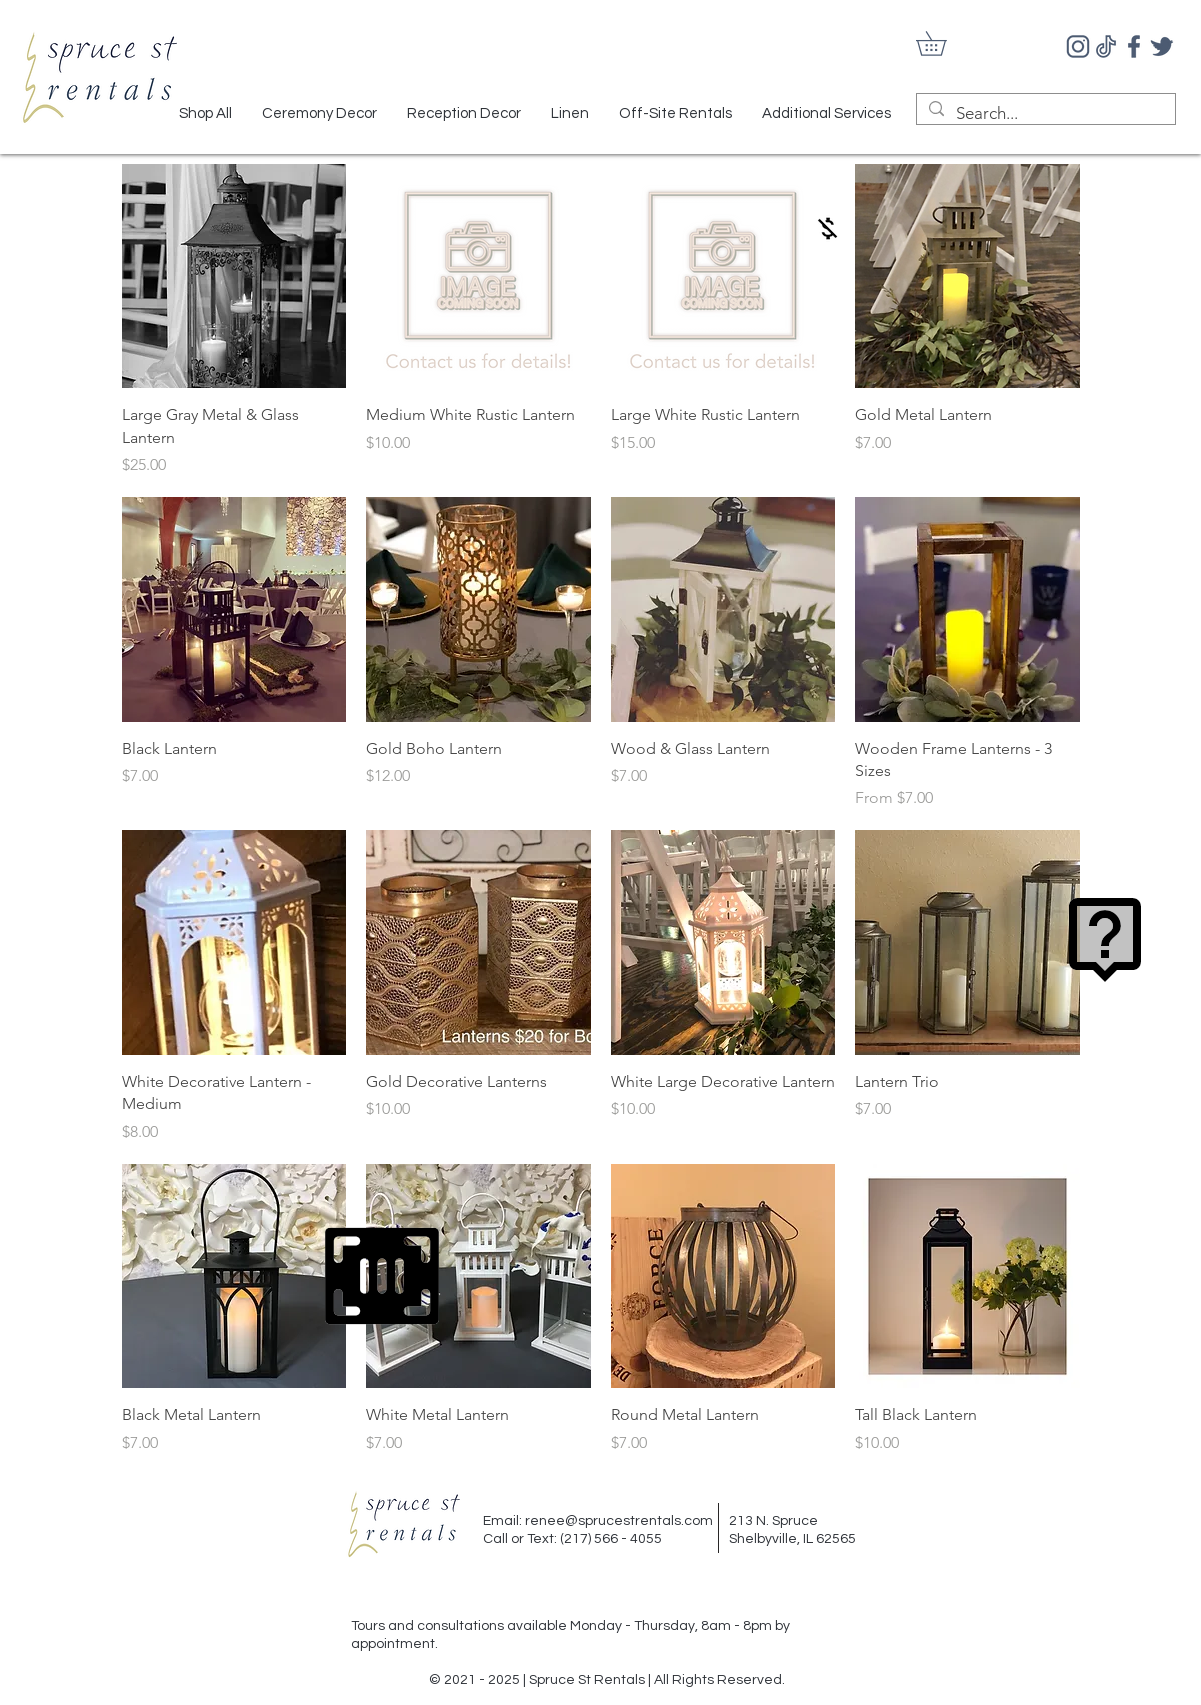 This screenshot has height=1705, width=1201. Describe the element at coordinates (1105, 938) in the screenshot. I see `access live help or support chat` at that location.